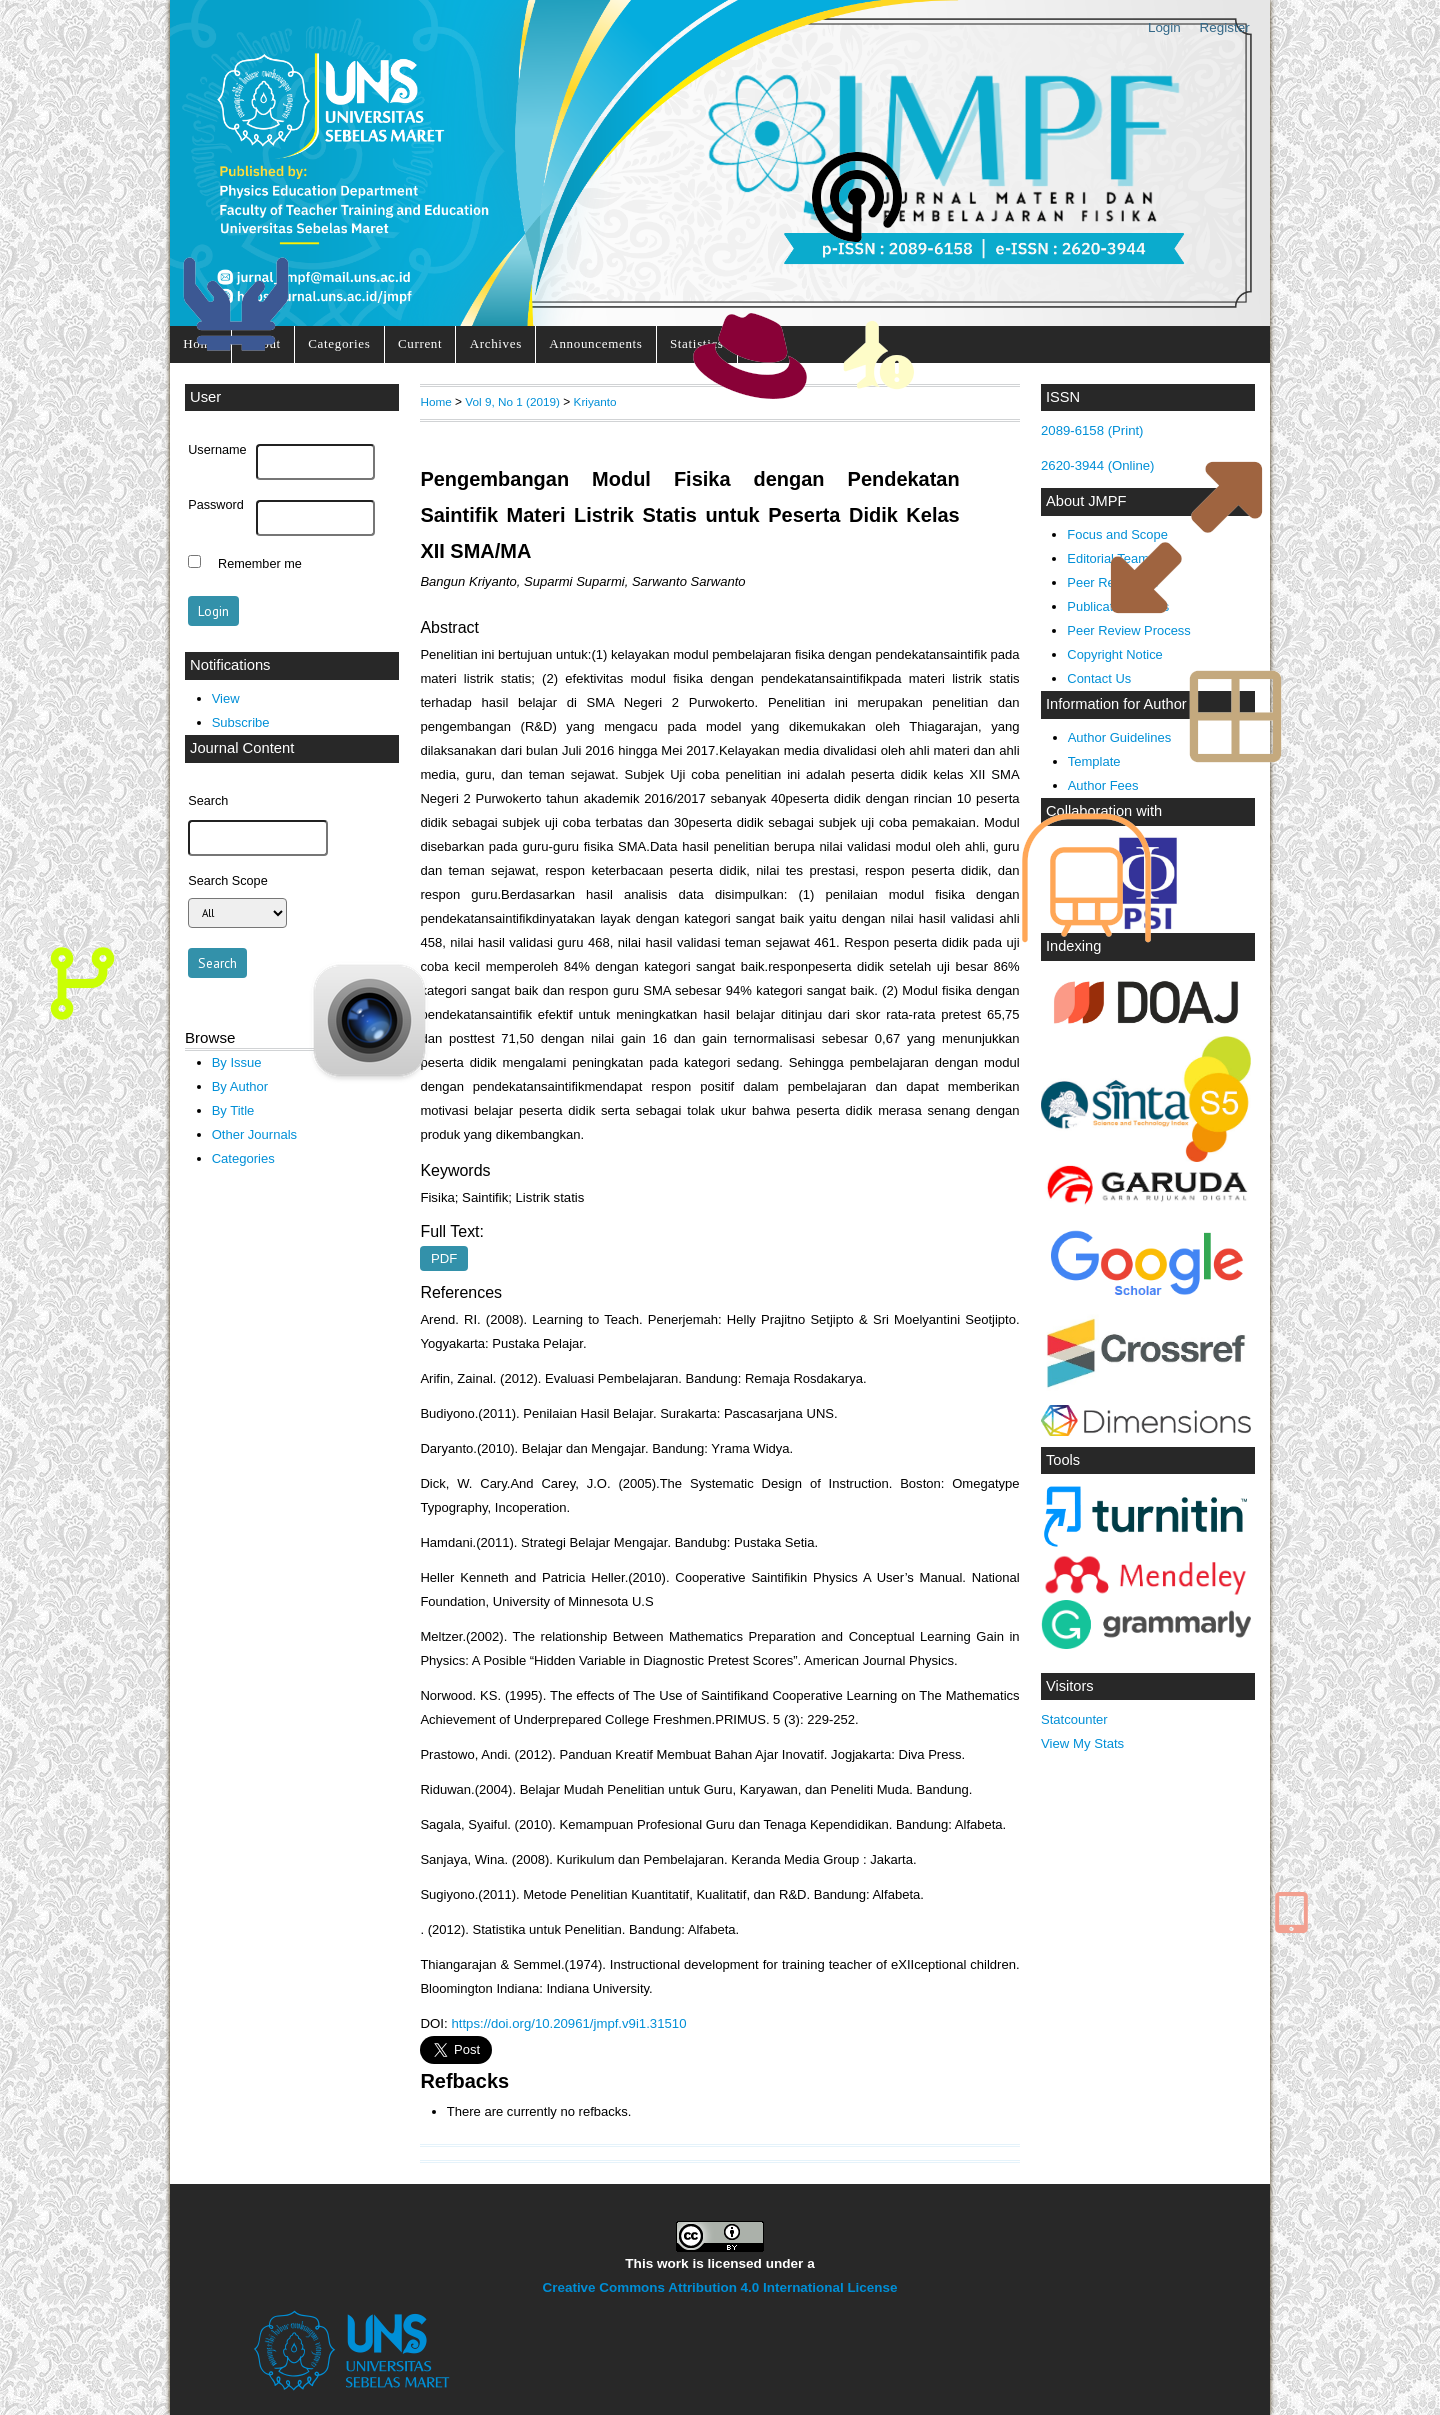 This screenshot has height=2415, width=1440. I want to click on view items in grid layout, so click(1235, 716).